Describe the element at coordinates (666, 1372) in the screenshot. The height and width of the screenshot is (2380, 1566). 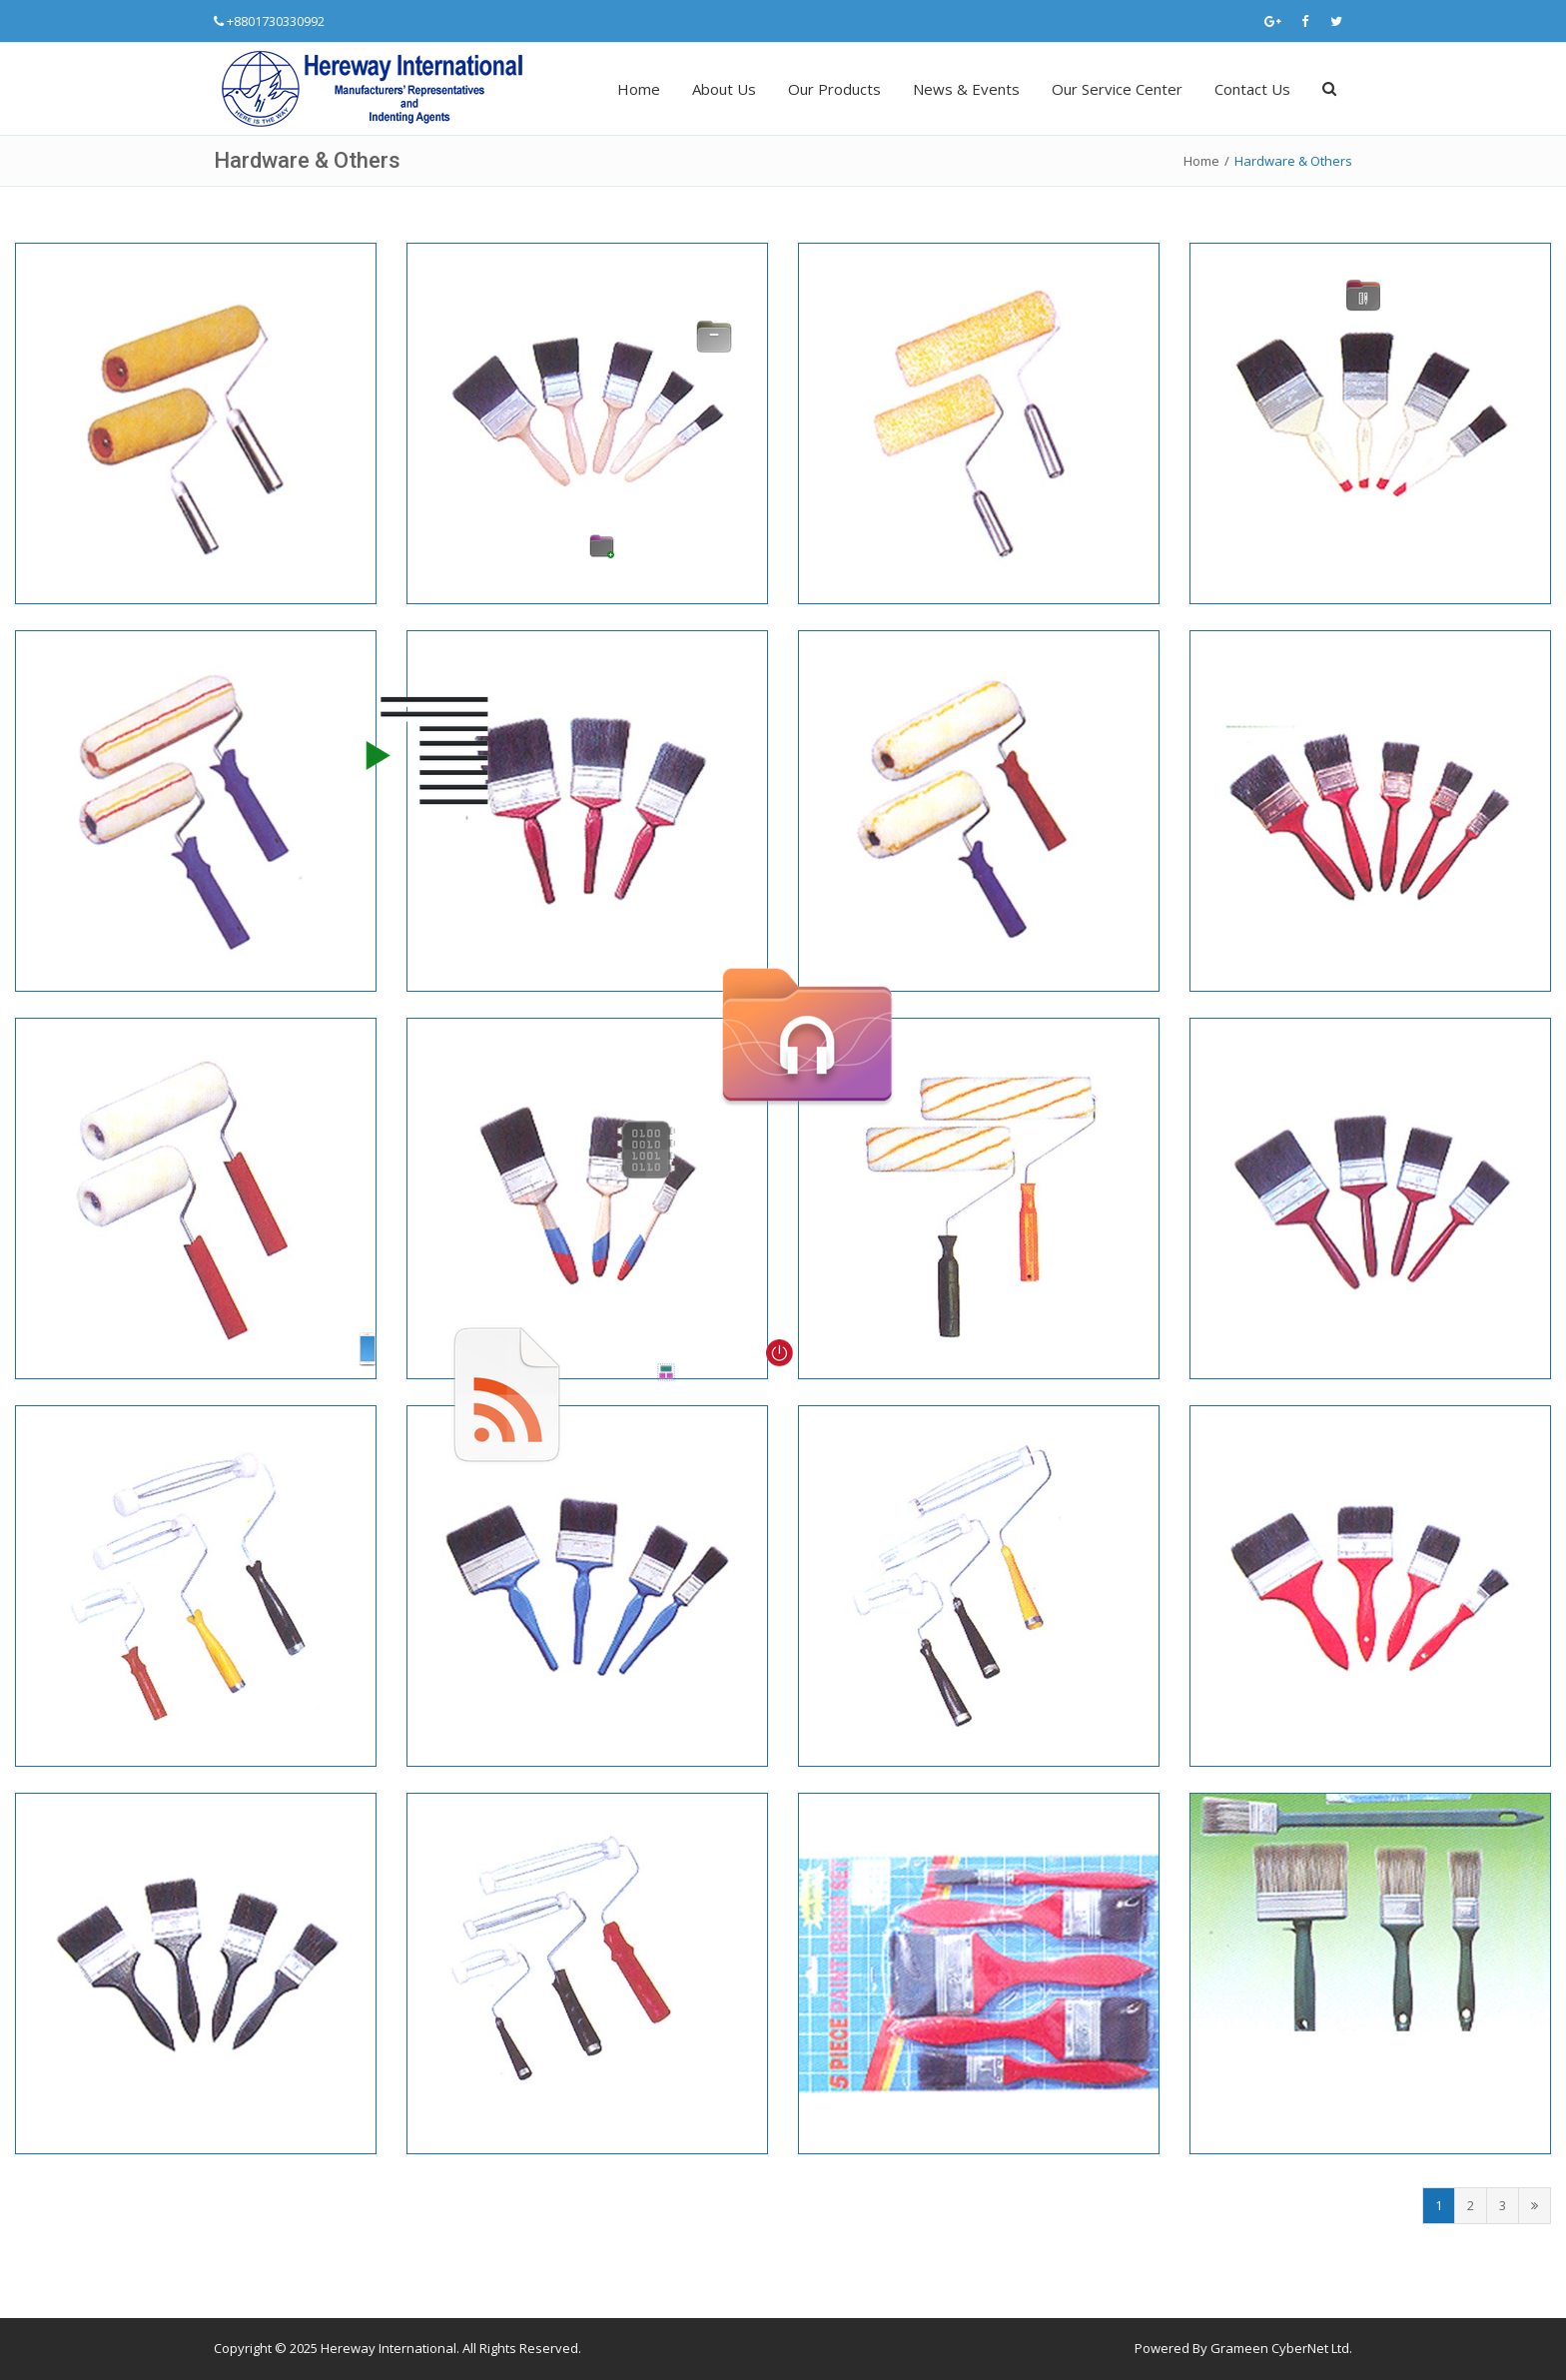
I see `select all items in the current view` at that location.